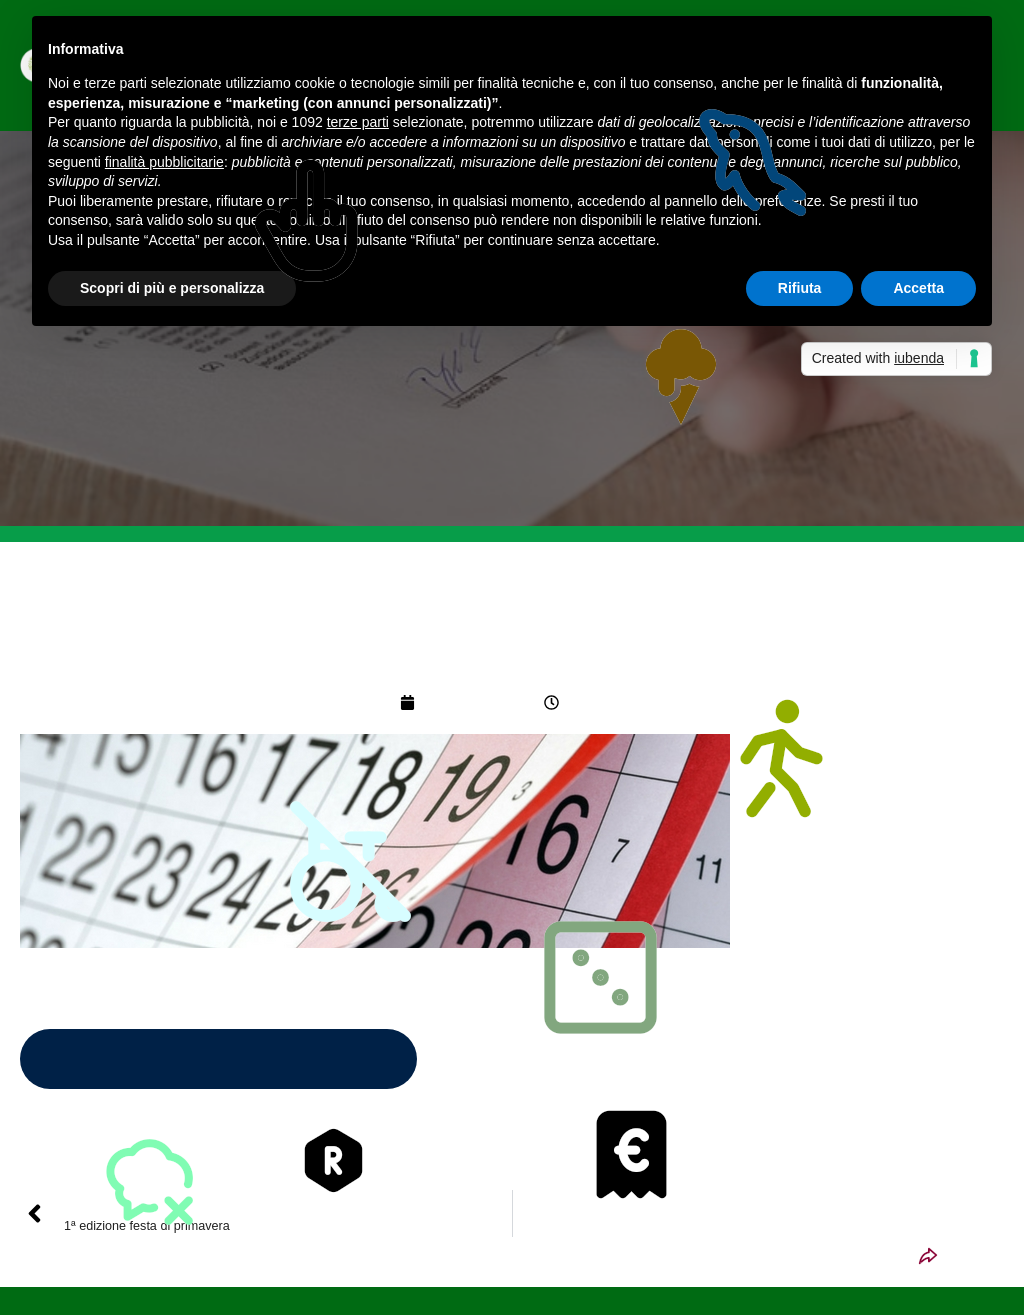 This screenshot has width=1024, height=1315. What do you see at coordinates (928, 1256) in the screenshot?
I see `share content with others` at bounding box center [928, 1256].